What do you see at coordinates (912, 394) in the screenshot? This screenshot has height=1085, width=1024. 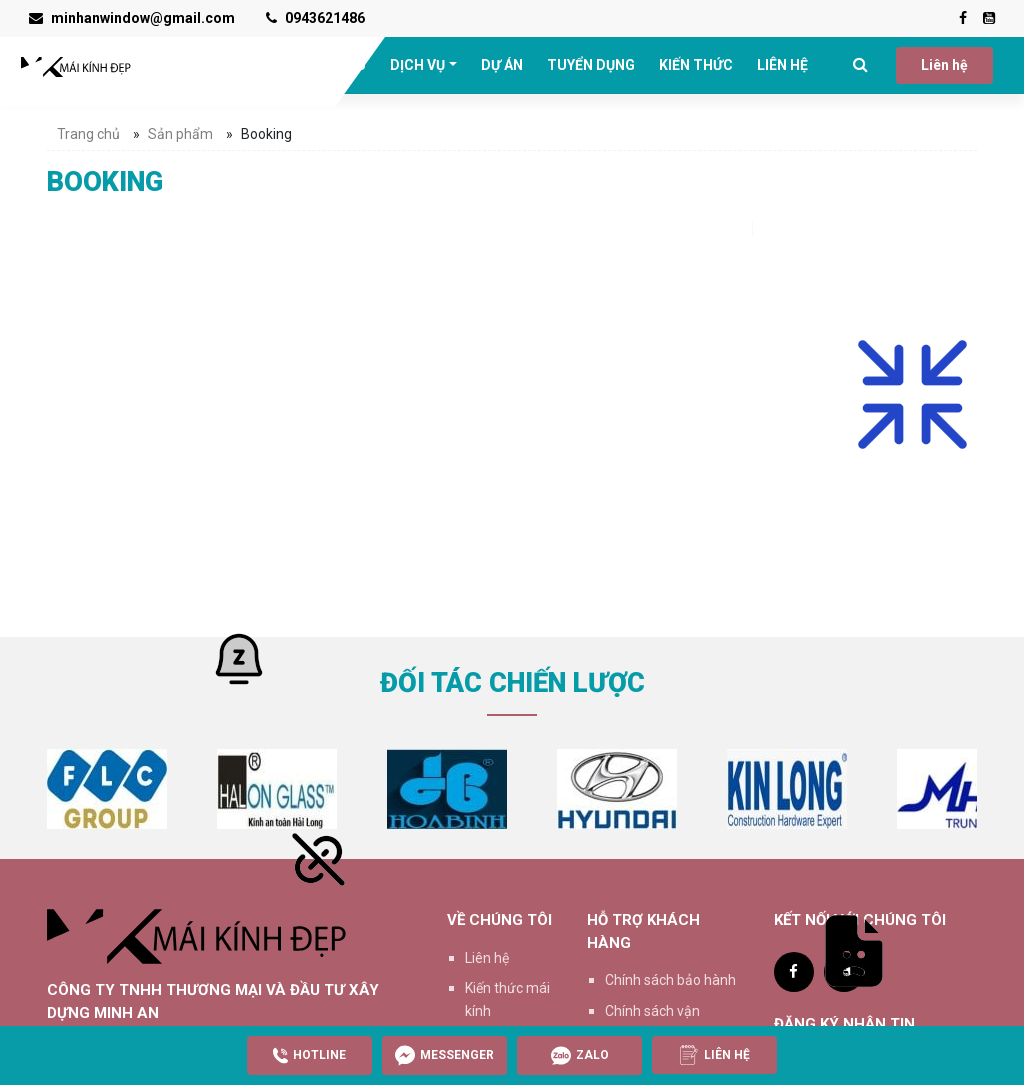 I see `exit fullscreen mode` at bounding box center [912, 394].